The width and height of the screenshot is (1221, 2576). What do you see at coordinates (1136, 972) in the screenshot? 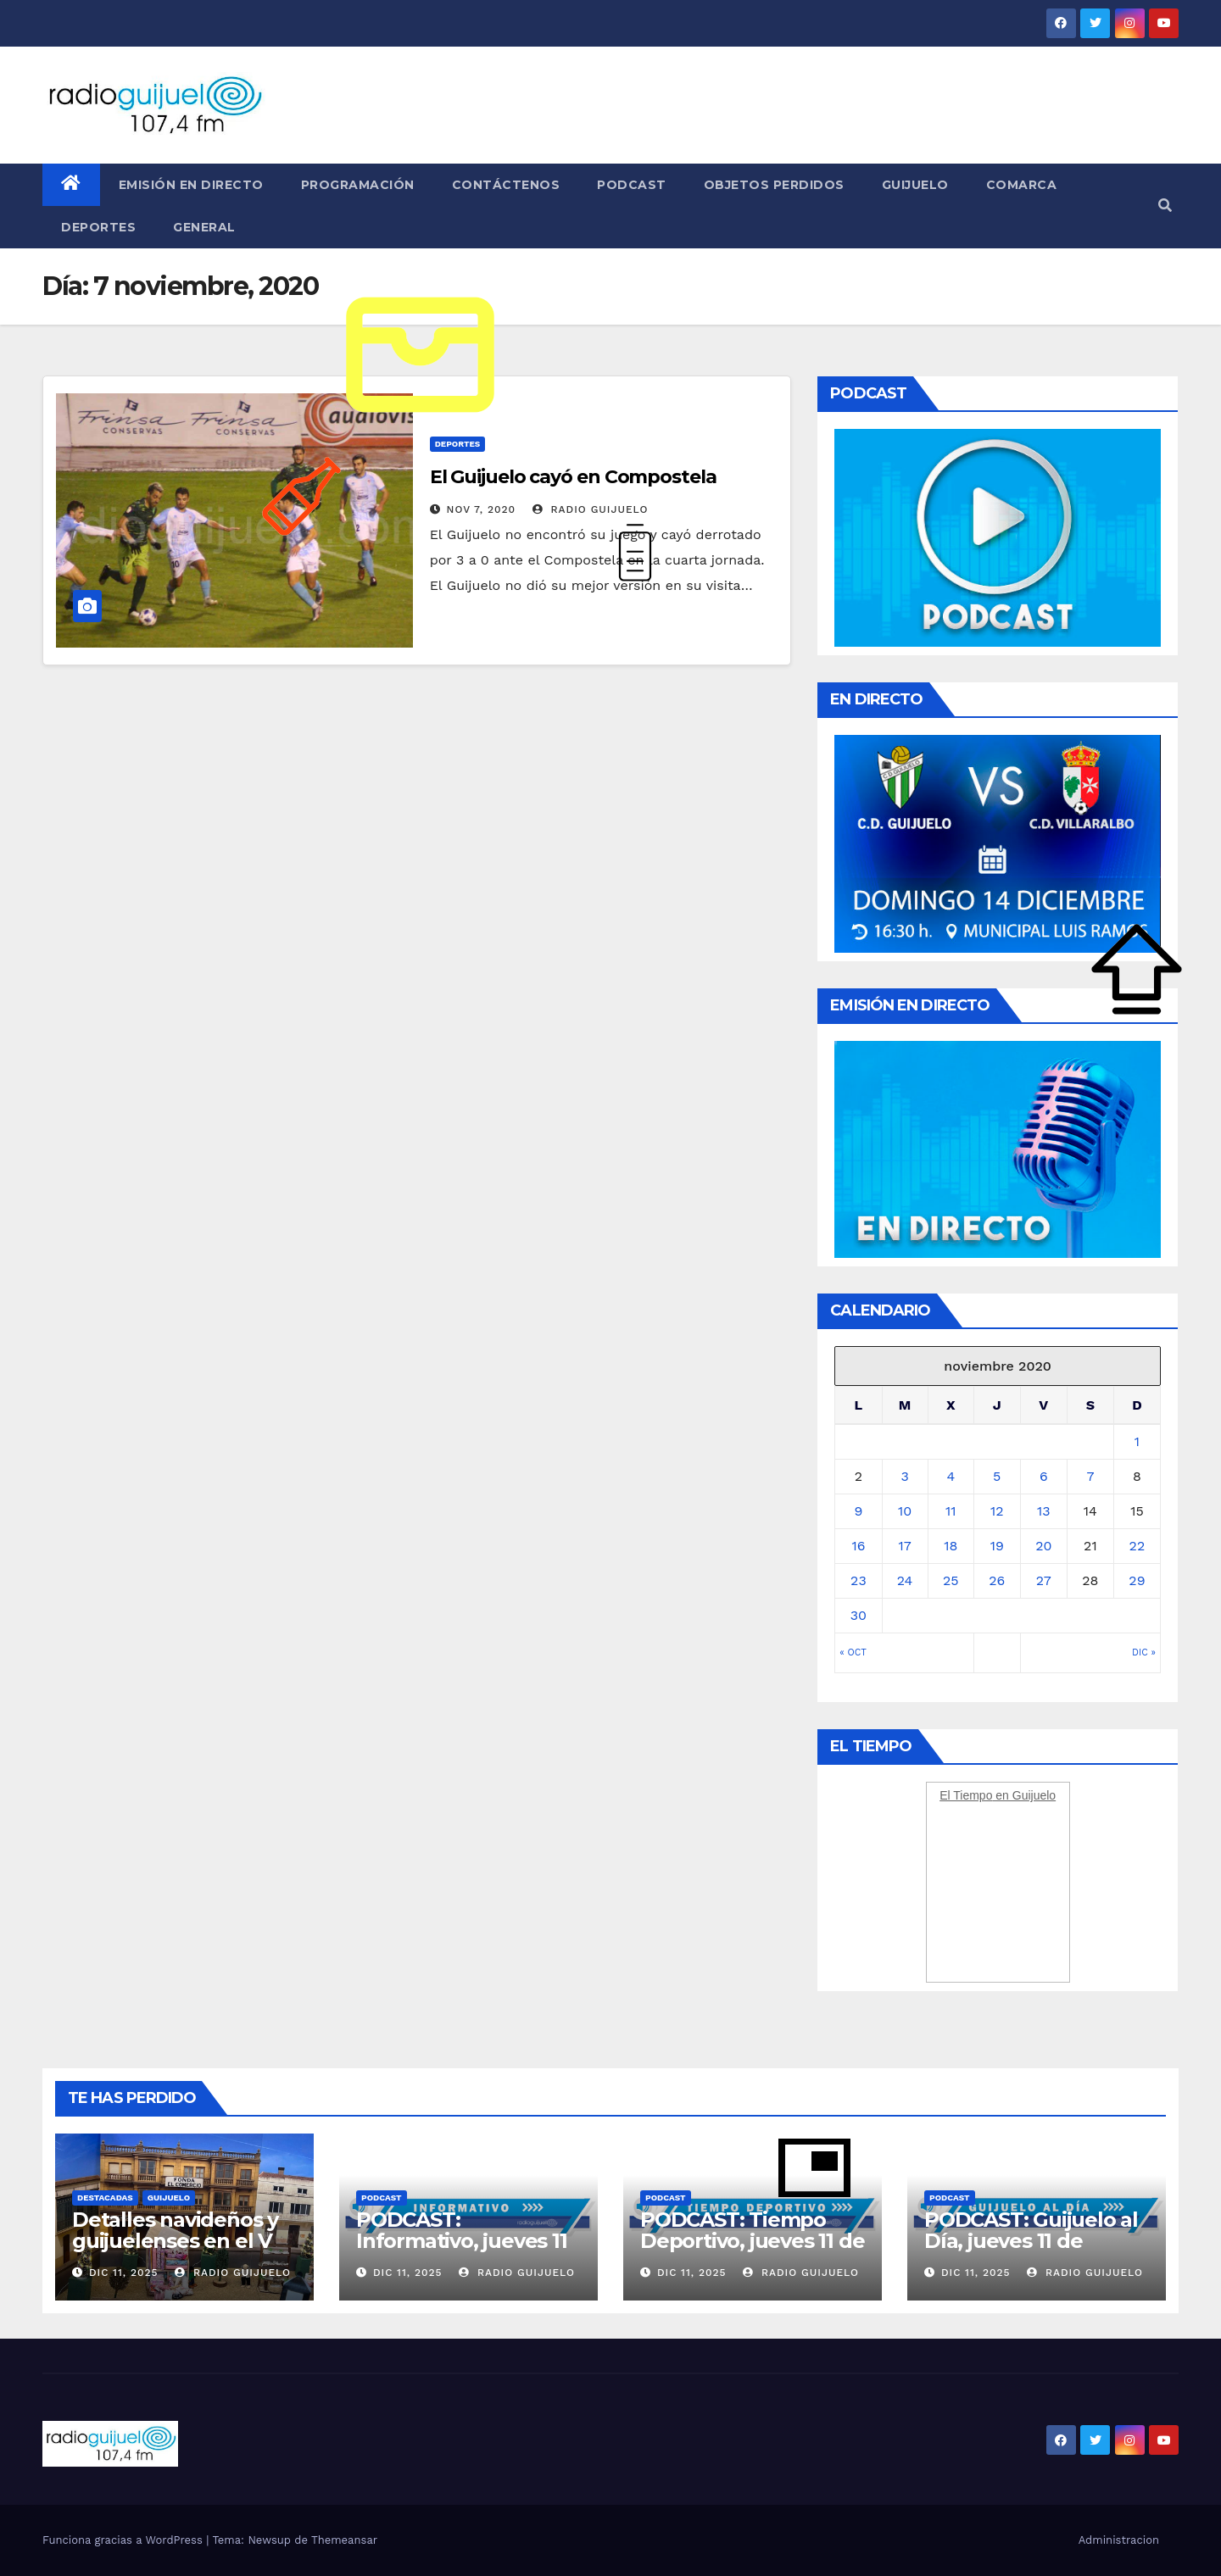
I see `upload a file or document` at bounding box center [1136, 972].